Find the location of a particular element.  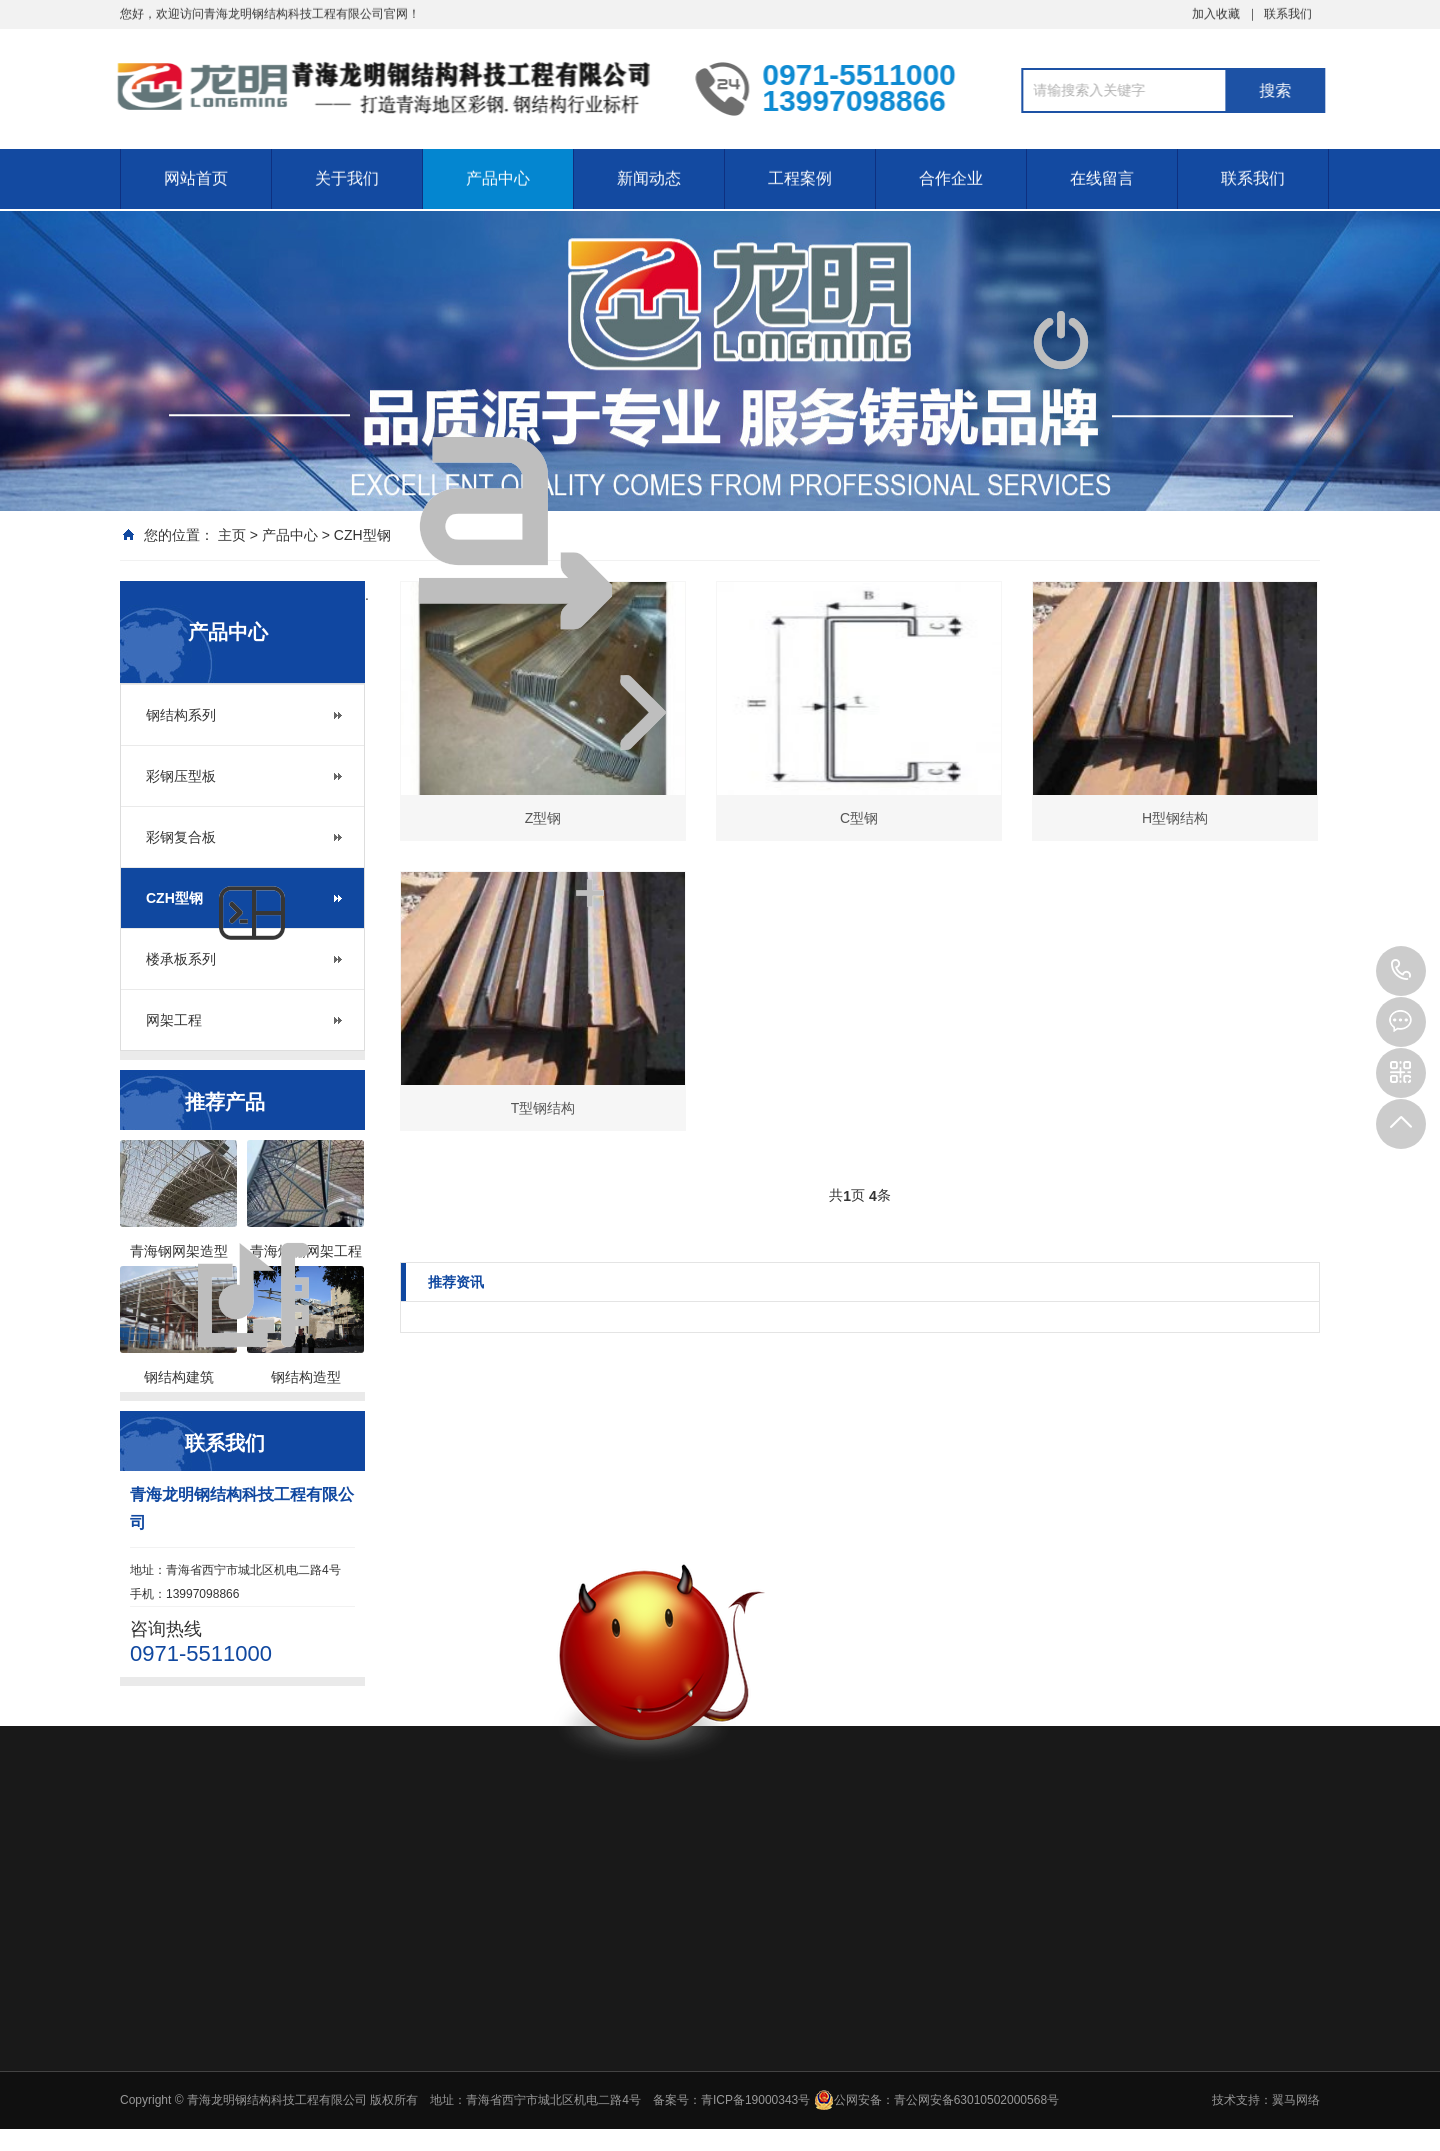

indicates a mischievous or playful mood in chat is located at coordinates (658, 1659).